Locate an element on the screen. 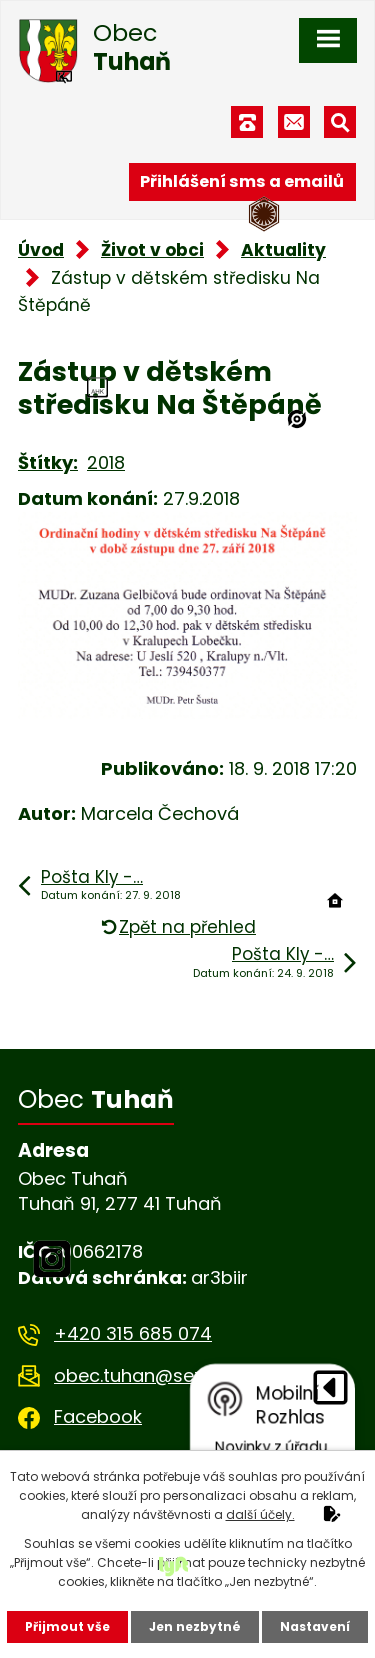 This screenshot has height=1658, width=375. AutoHotkey application logo is located at coordinates (97, 387).